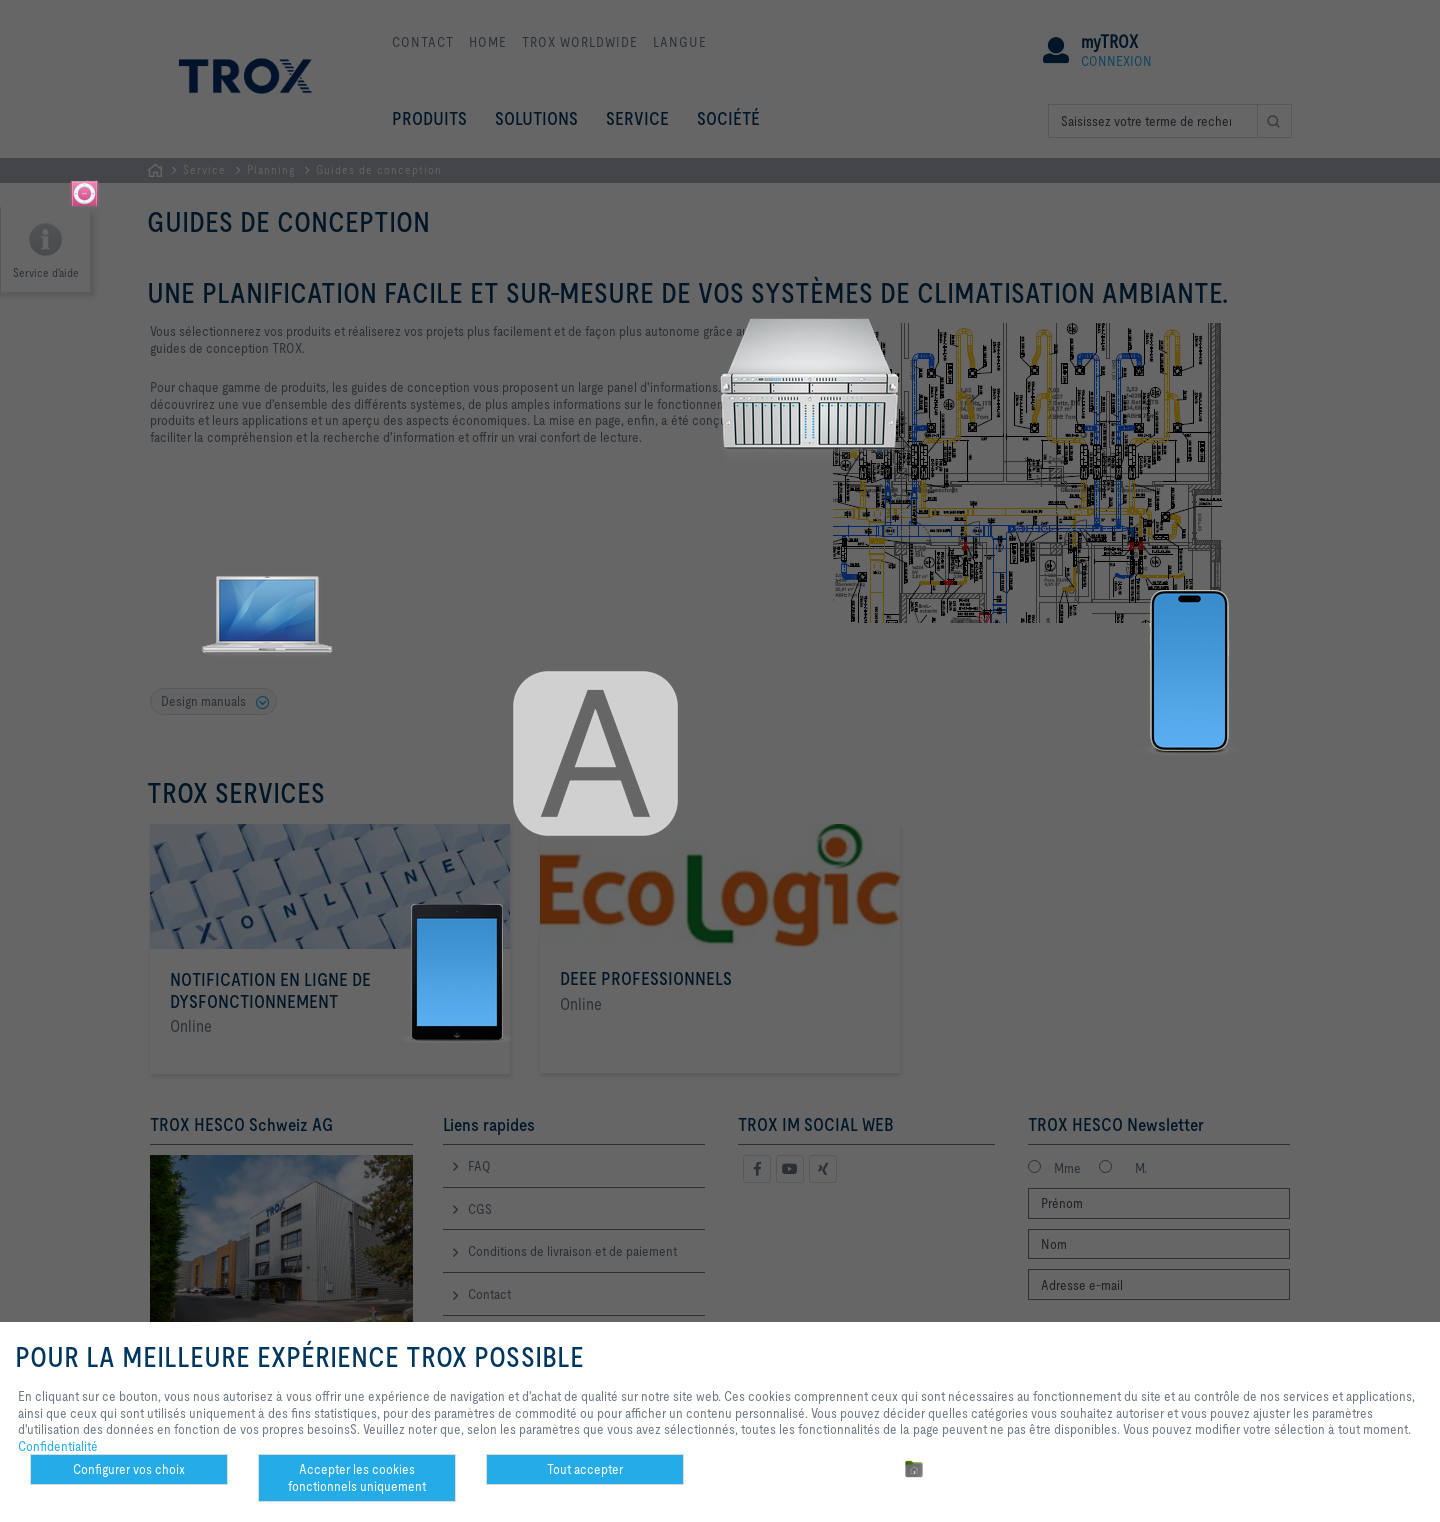 This screenshot has height=1522, width=1440. I want to click on iPhone 15 device icon, so click(1189, 673).